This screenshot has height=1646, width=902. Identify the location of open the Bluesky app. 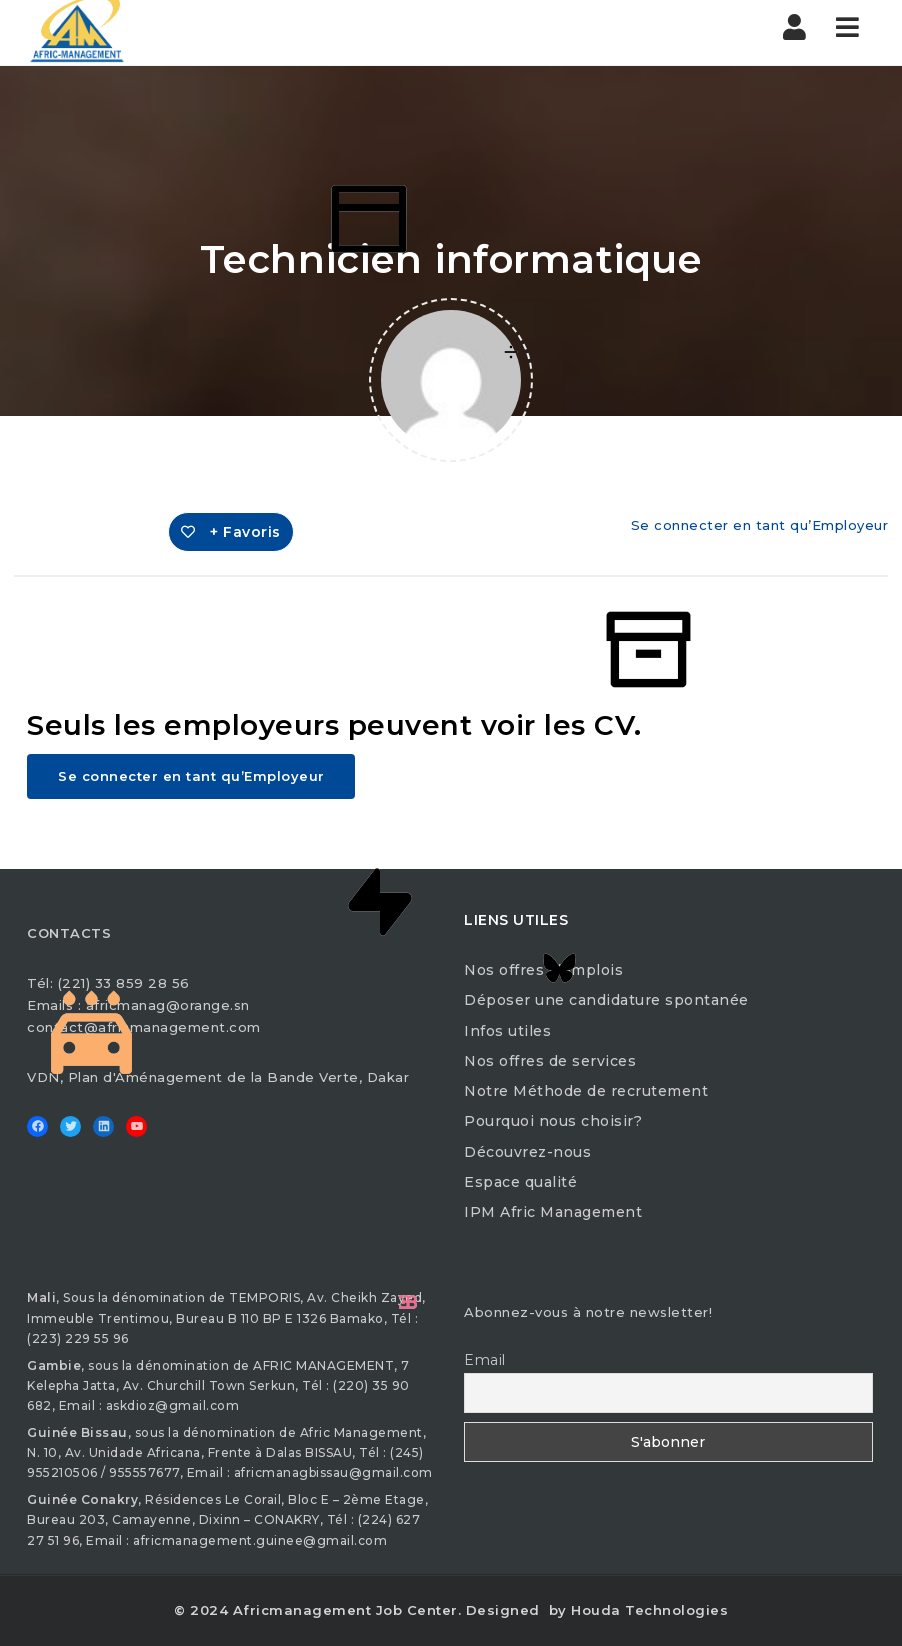
(559, 967).